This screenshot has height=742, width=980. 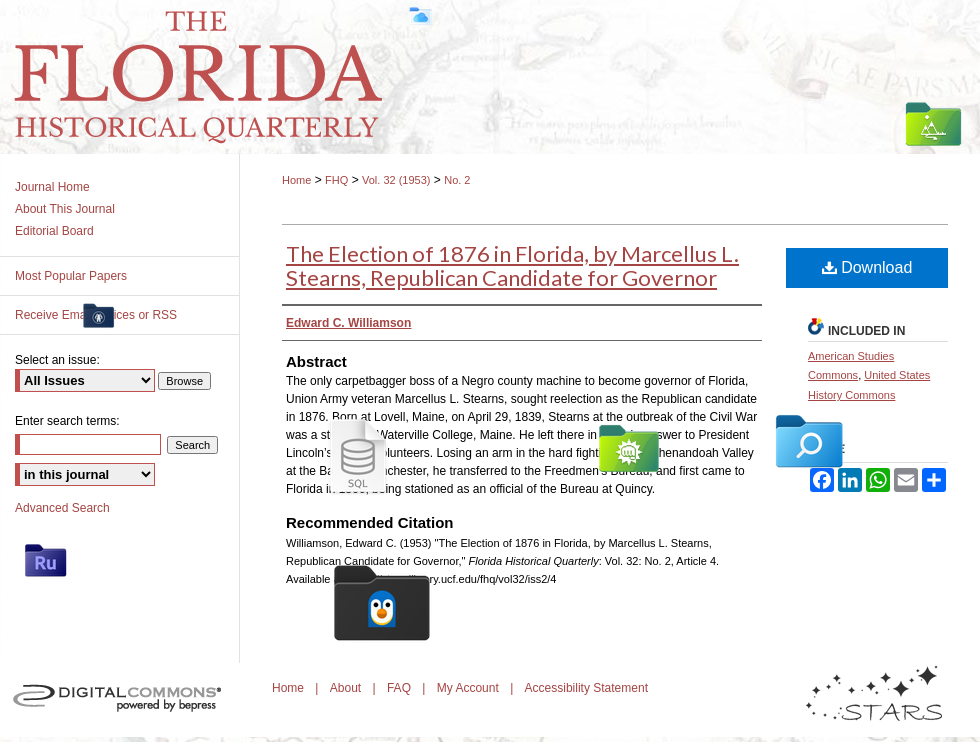 What do you see at coordinates (809, 443) in the screenshot?
I see `search within folder contents` at bounding box center [809, 443].